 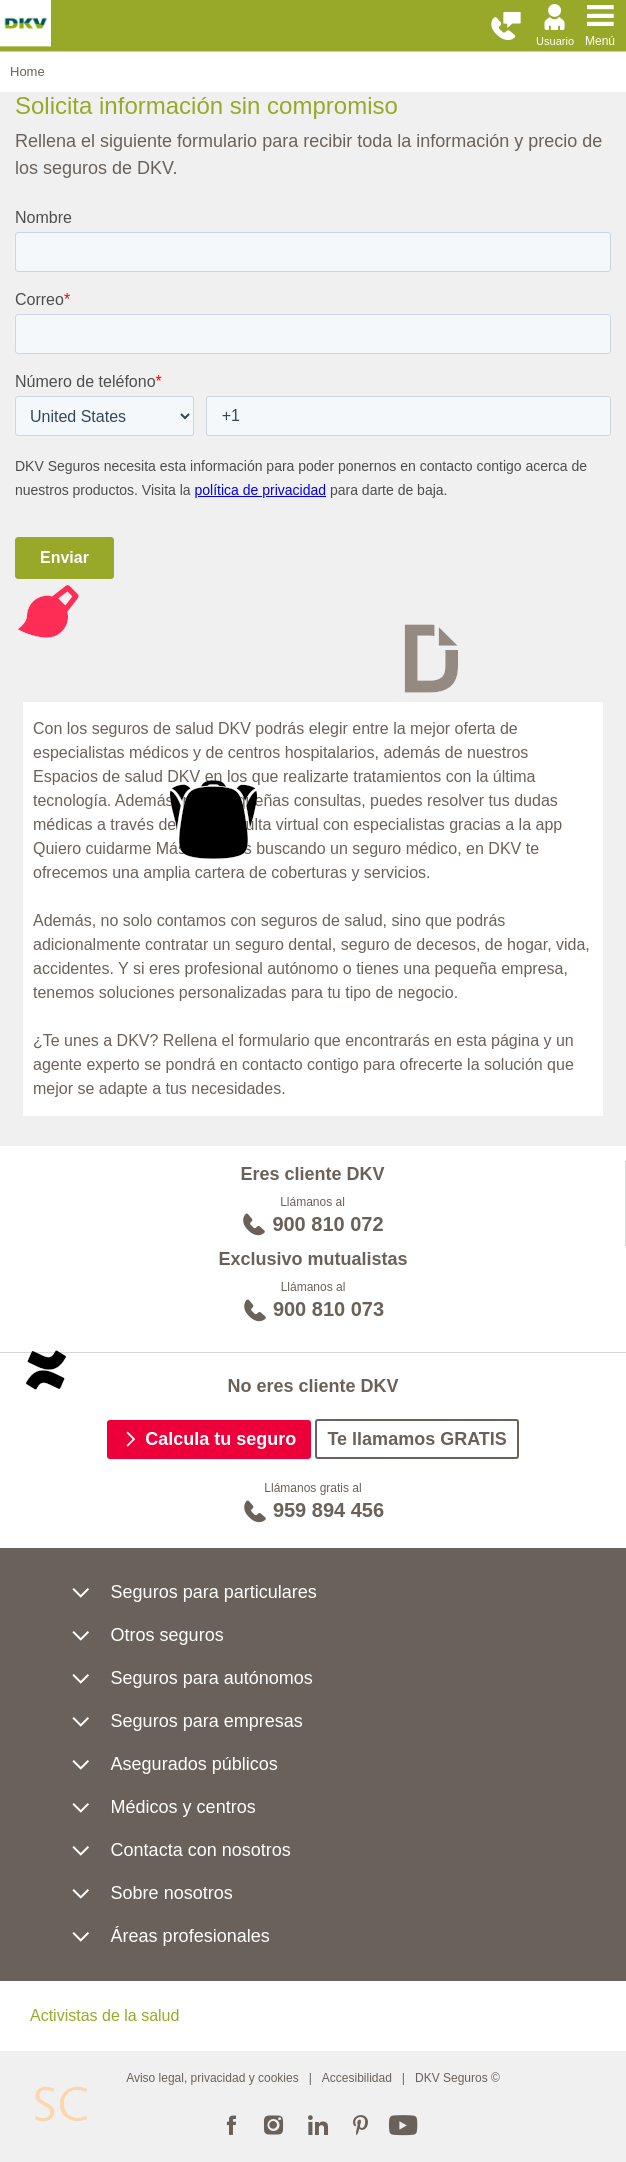 I want to click on access brush or painting tools, so click(x=48, y=612).